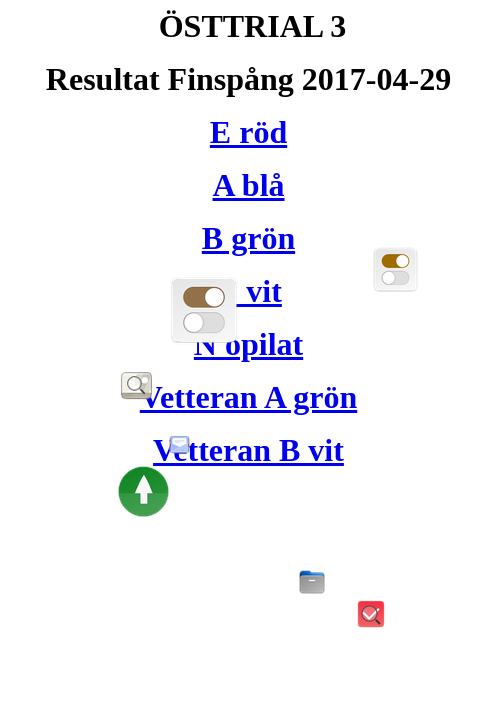 The height and width of the screenshot is (720, 497). I want to click on indicates a software update is available, so click(143, 491).